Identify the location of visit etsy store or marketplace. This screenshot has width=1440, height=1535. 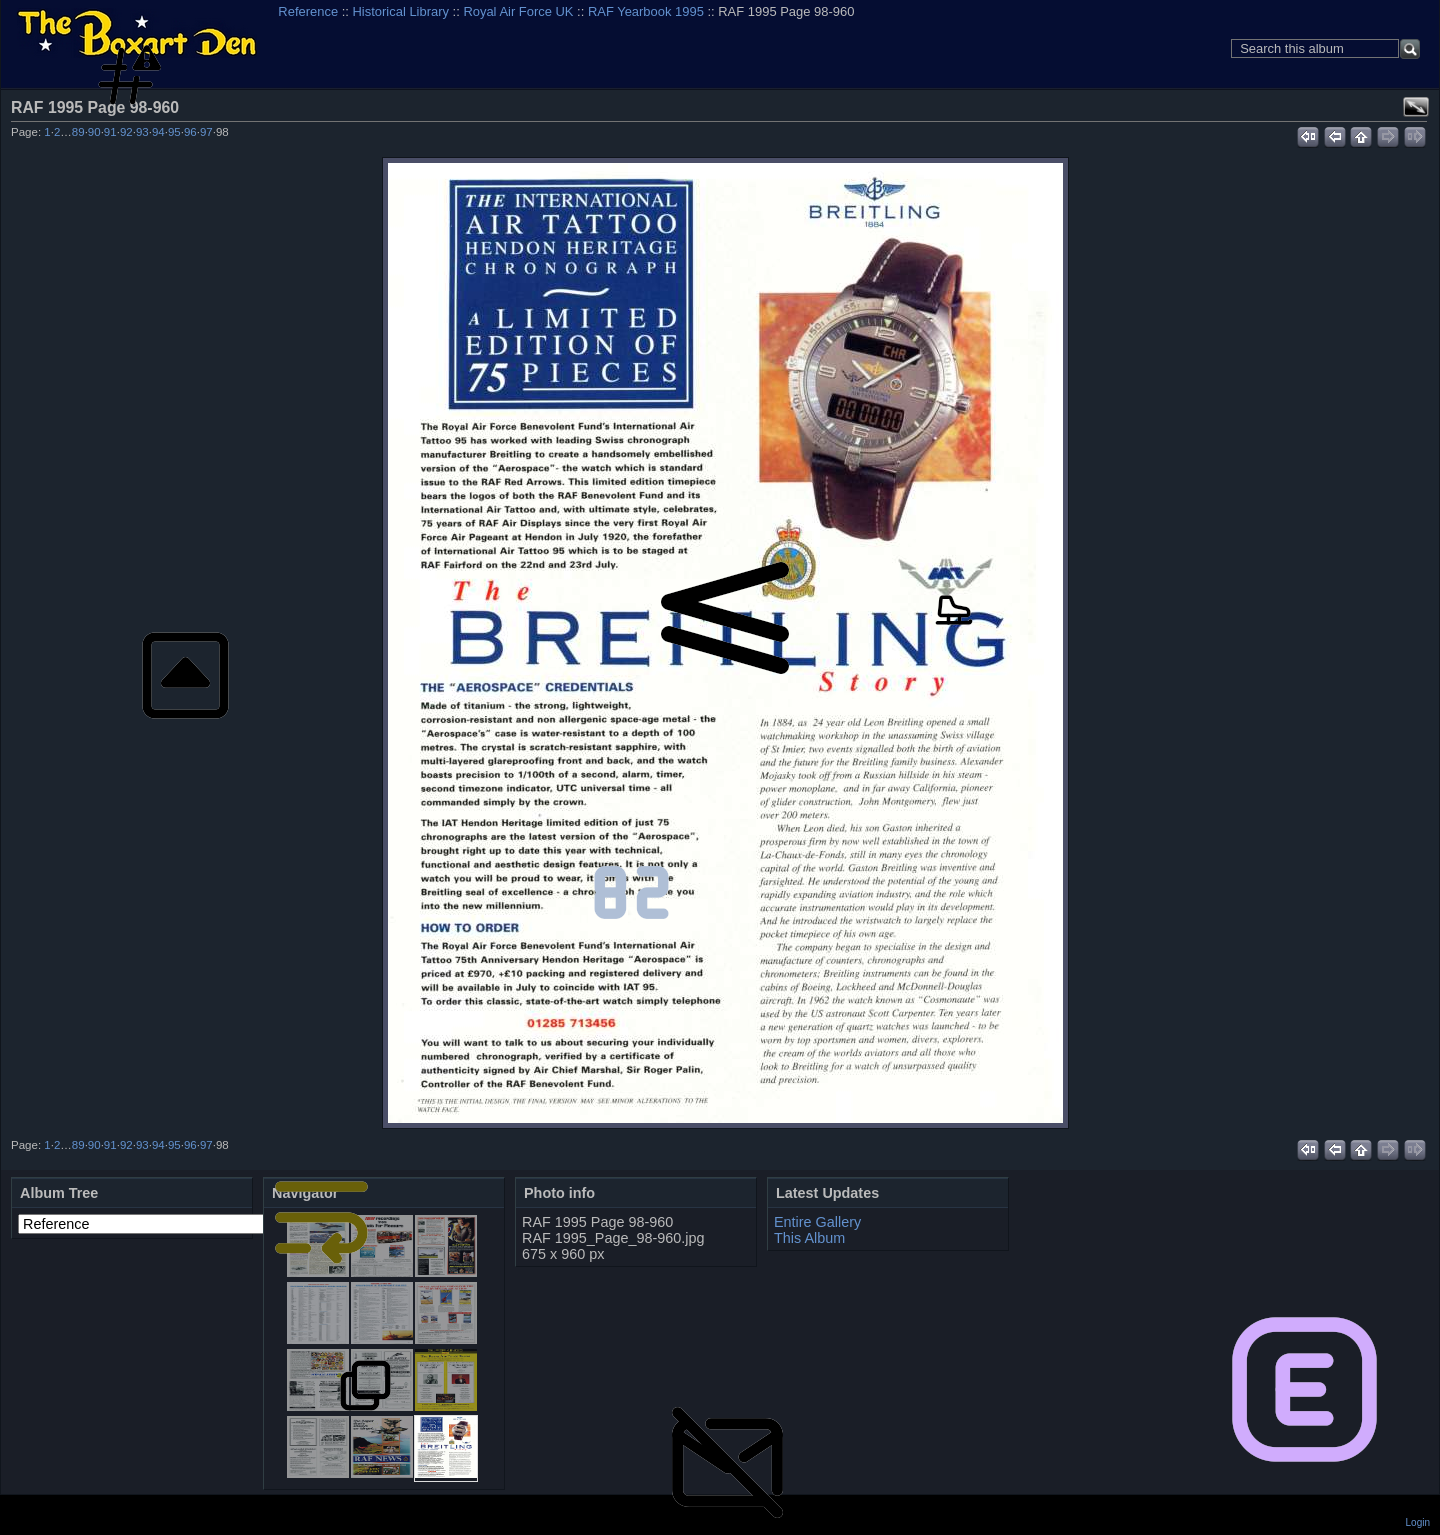
(1304, 1389).